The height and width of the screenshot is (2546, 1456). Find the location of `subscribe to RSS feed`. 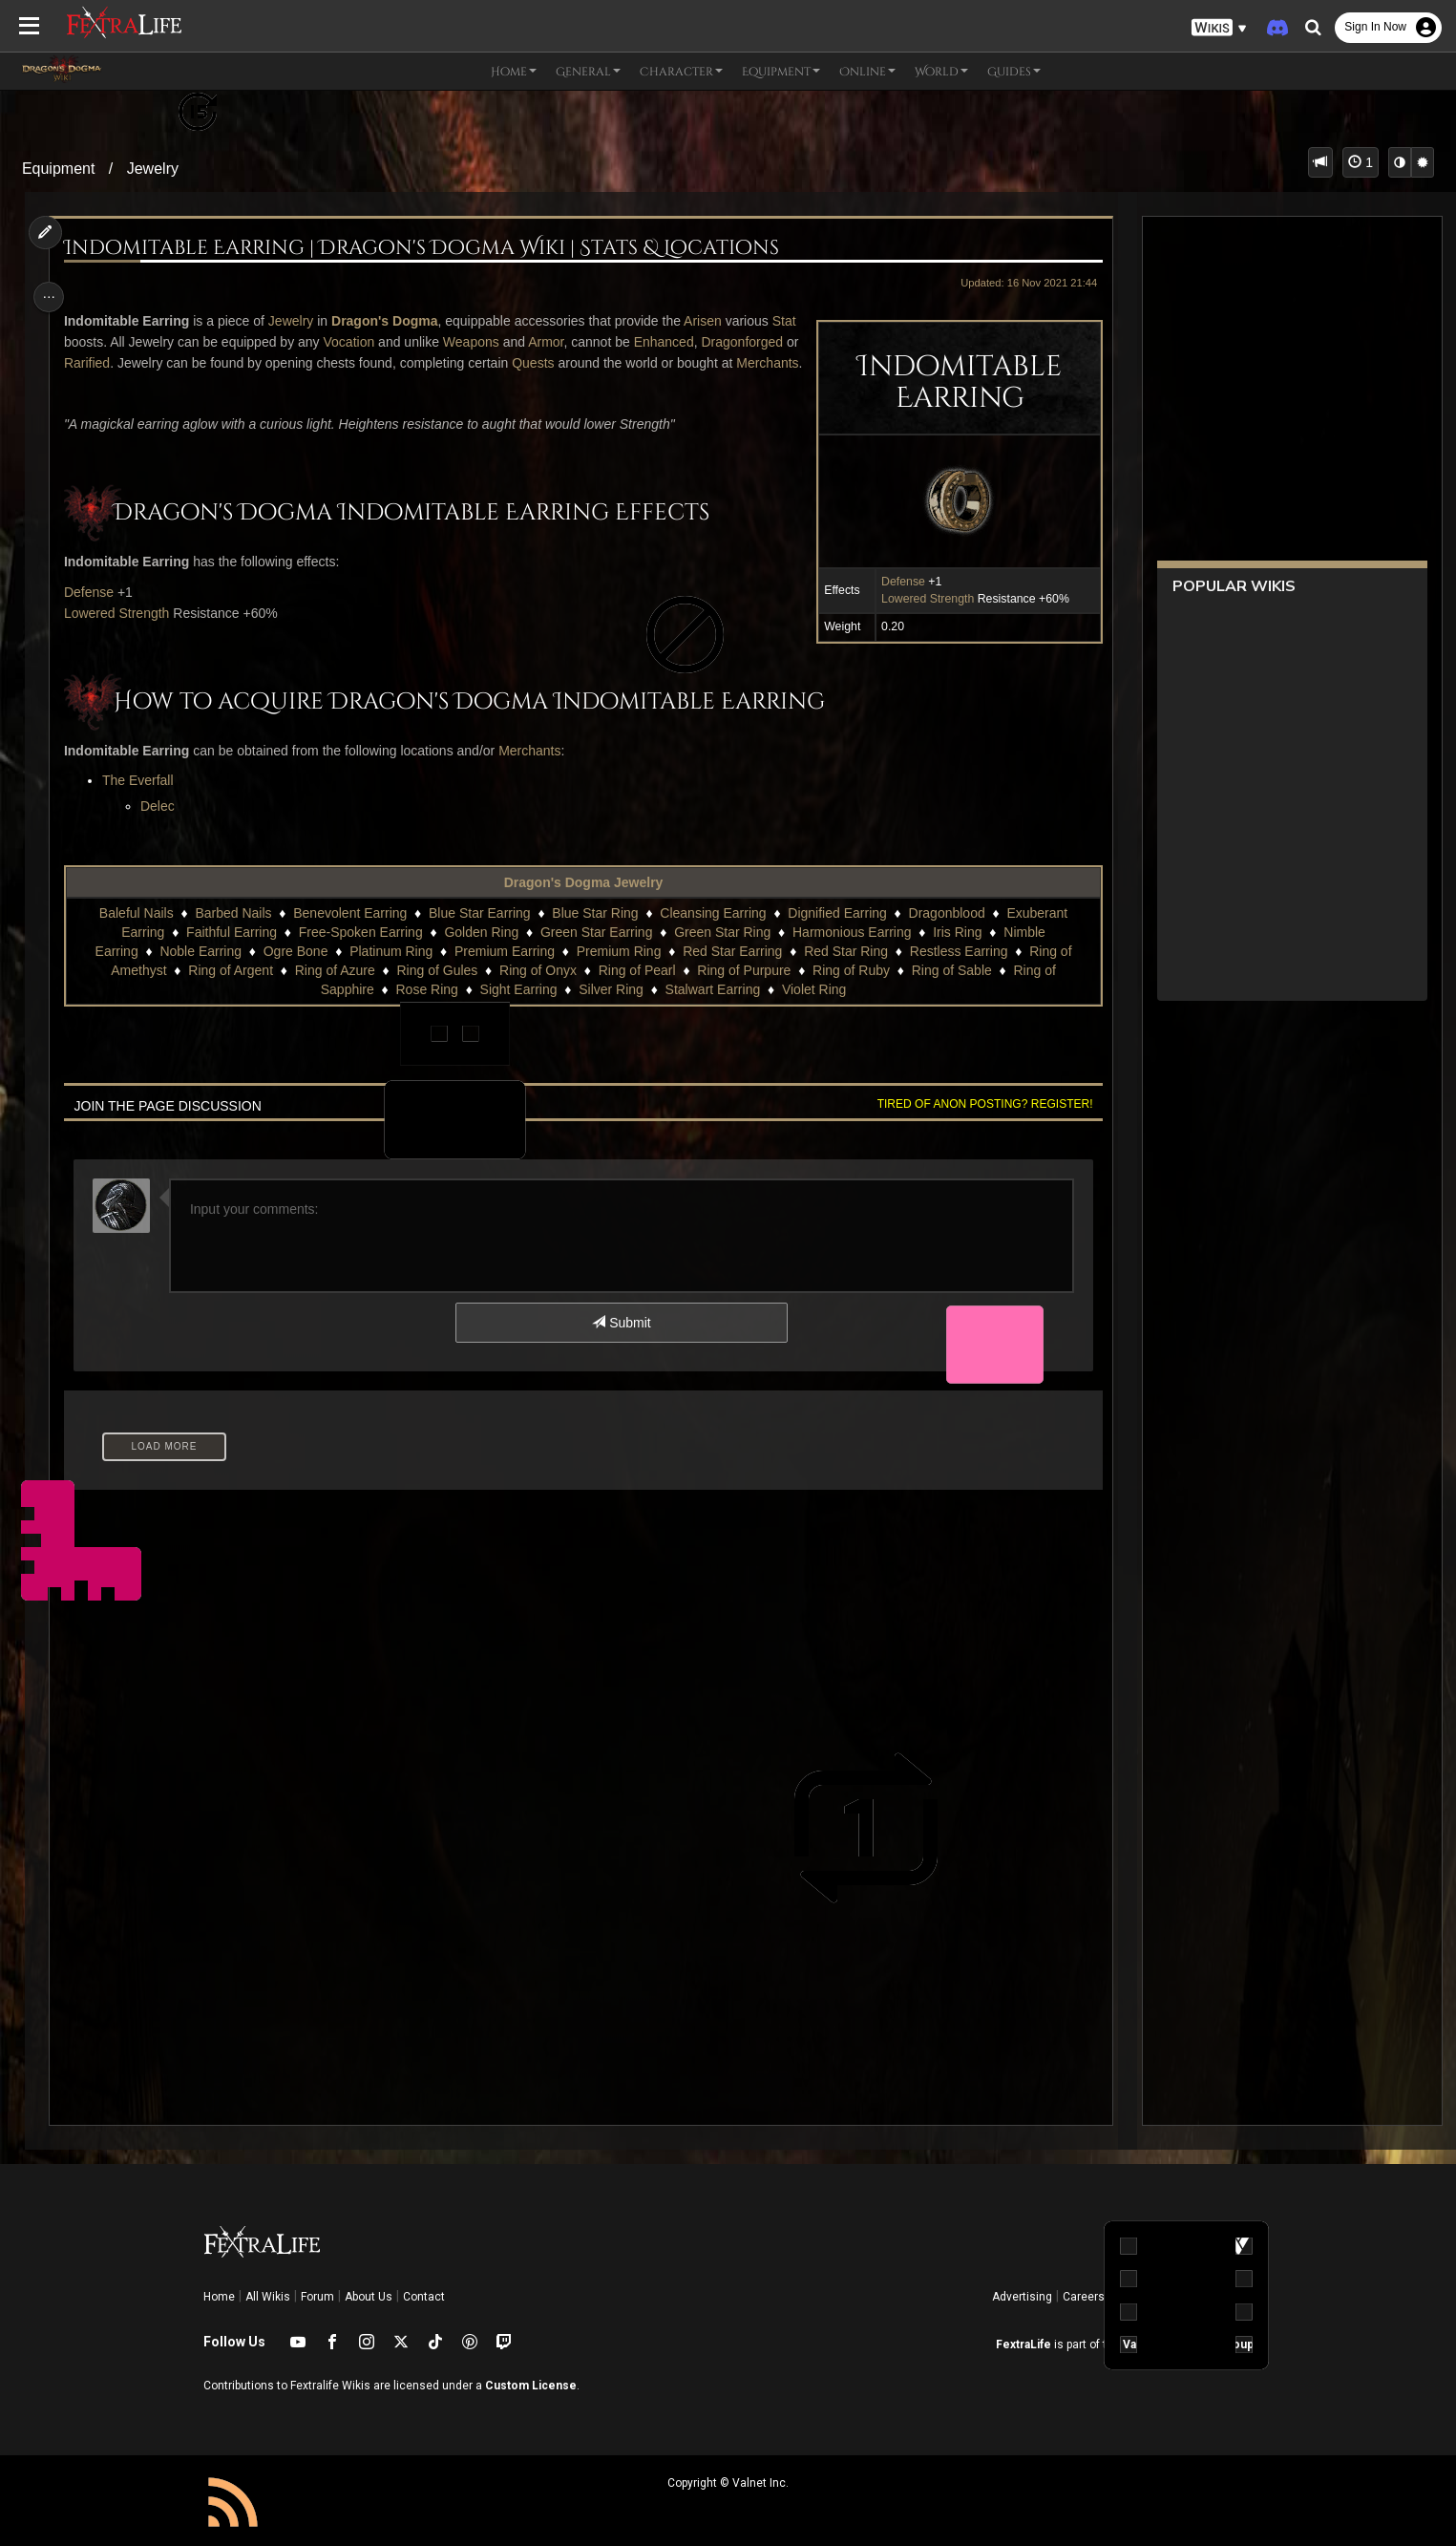

subscribe to RSS feed is located at coordinates (233, 2502).